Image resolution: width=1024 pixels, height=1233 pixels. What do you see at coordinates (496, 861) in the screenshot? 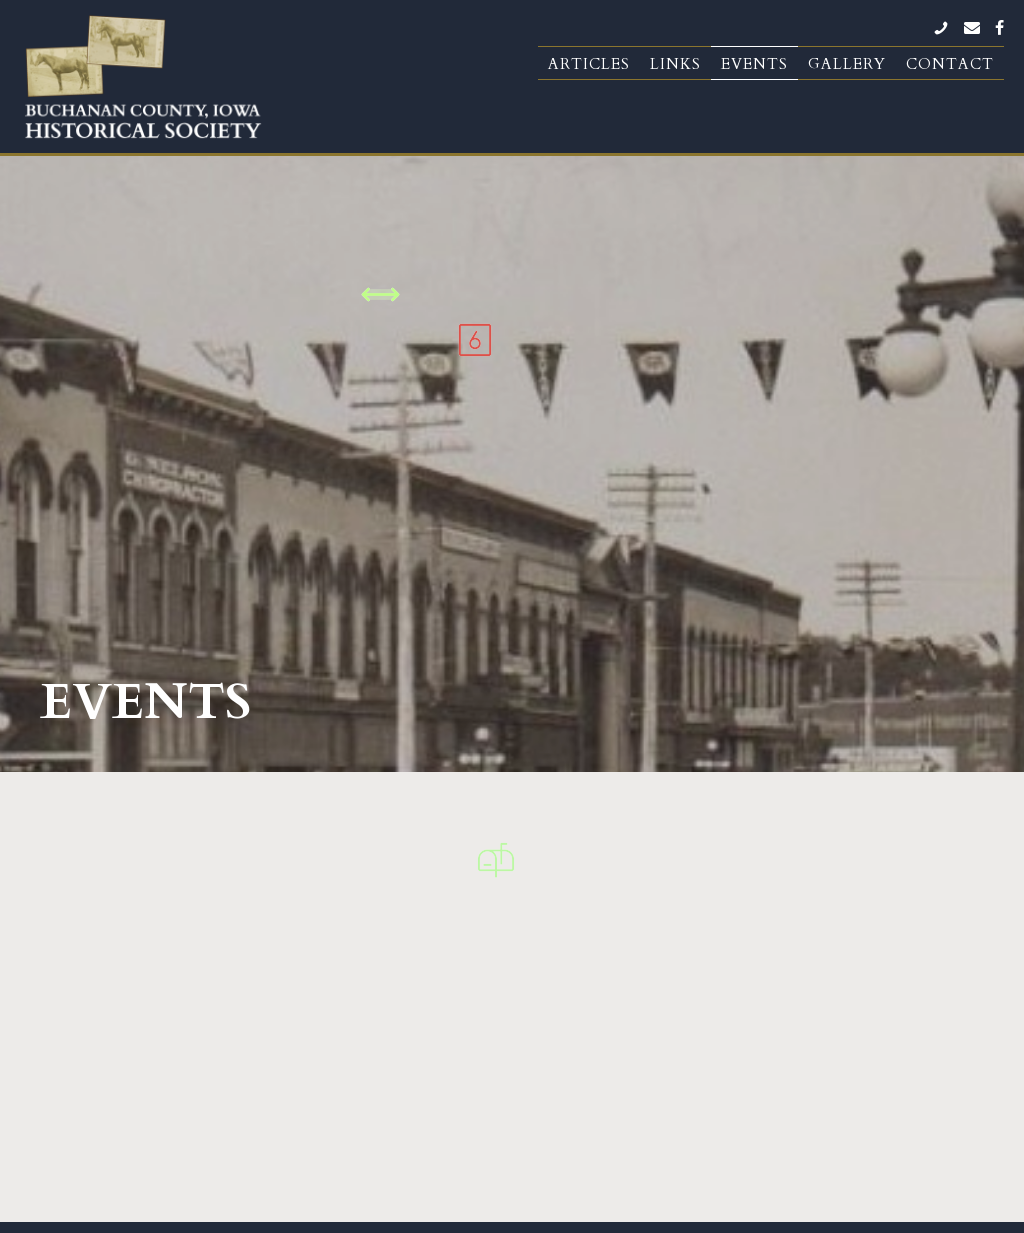
I see `access your mailbox or inbox` at bounding box center [496, 861].